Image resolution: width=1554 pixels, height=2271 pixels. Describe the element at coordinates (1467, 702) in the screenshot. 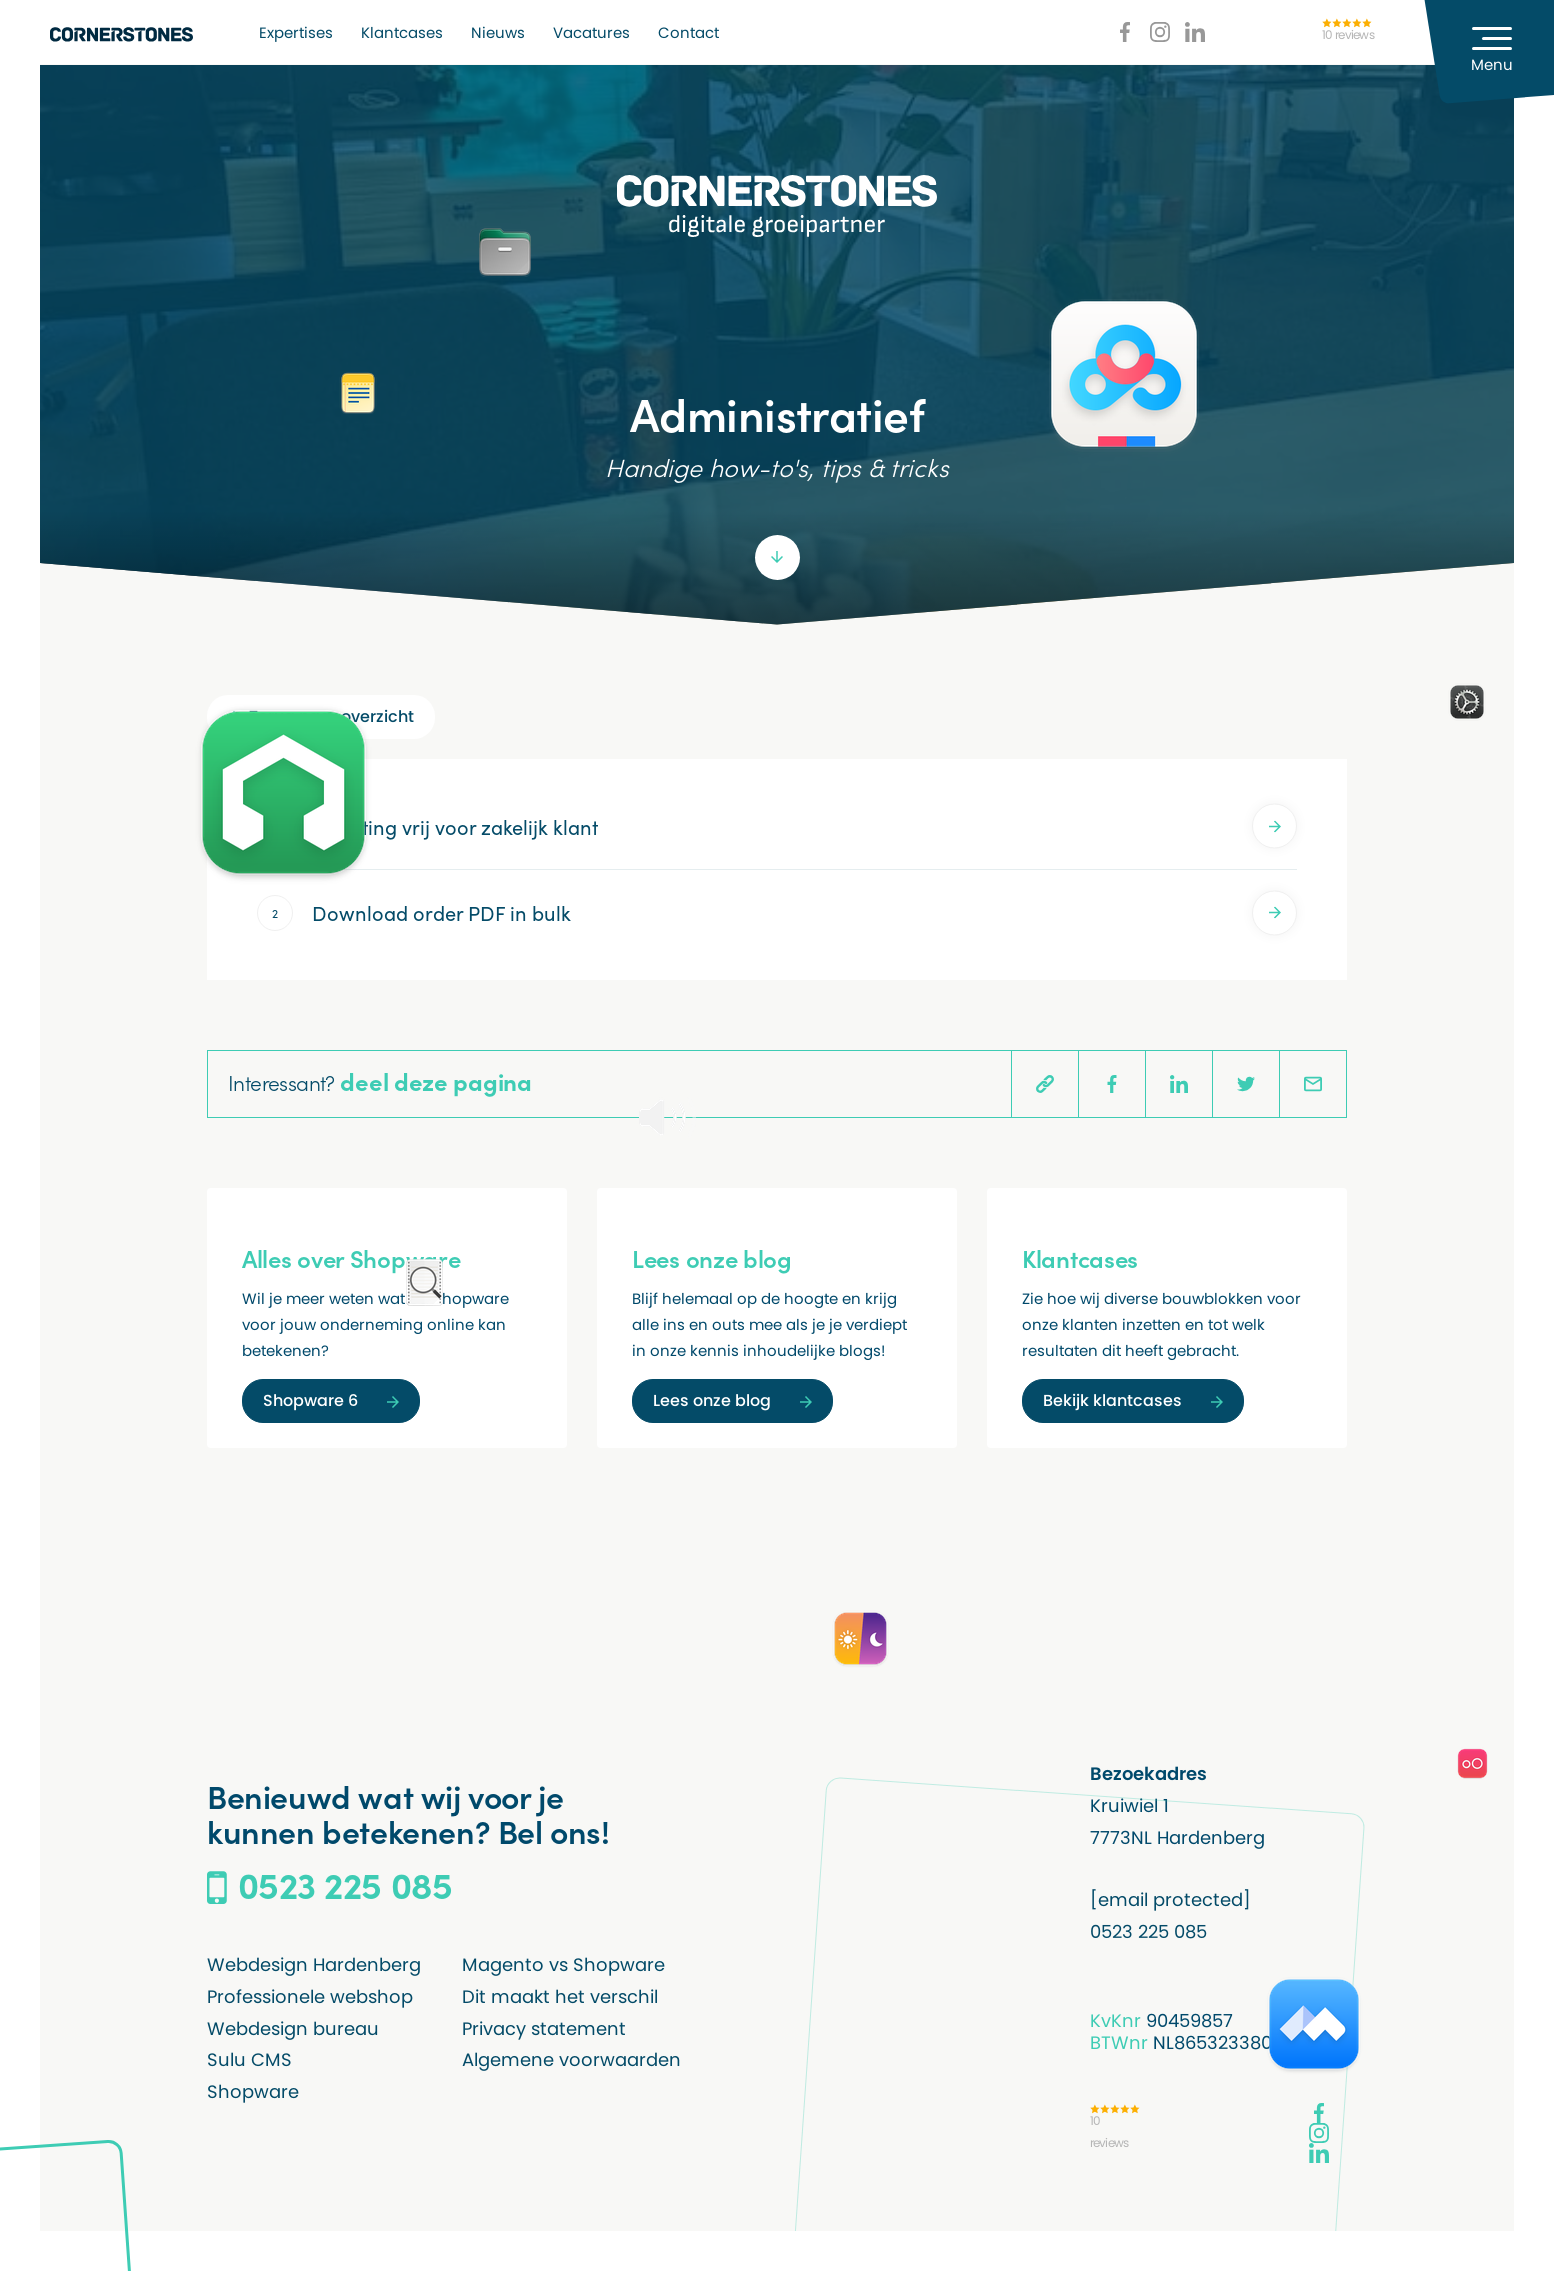

I see `default application icon placeholder` at that location.